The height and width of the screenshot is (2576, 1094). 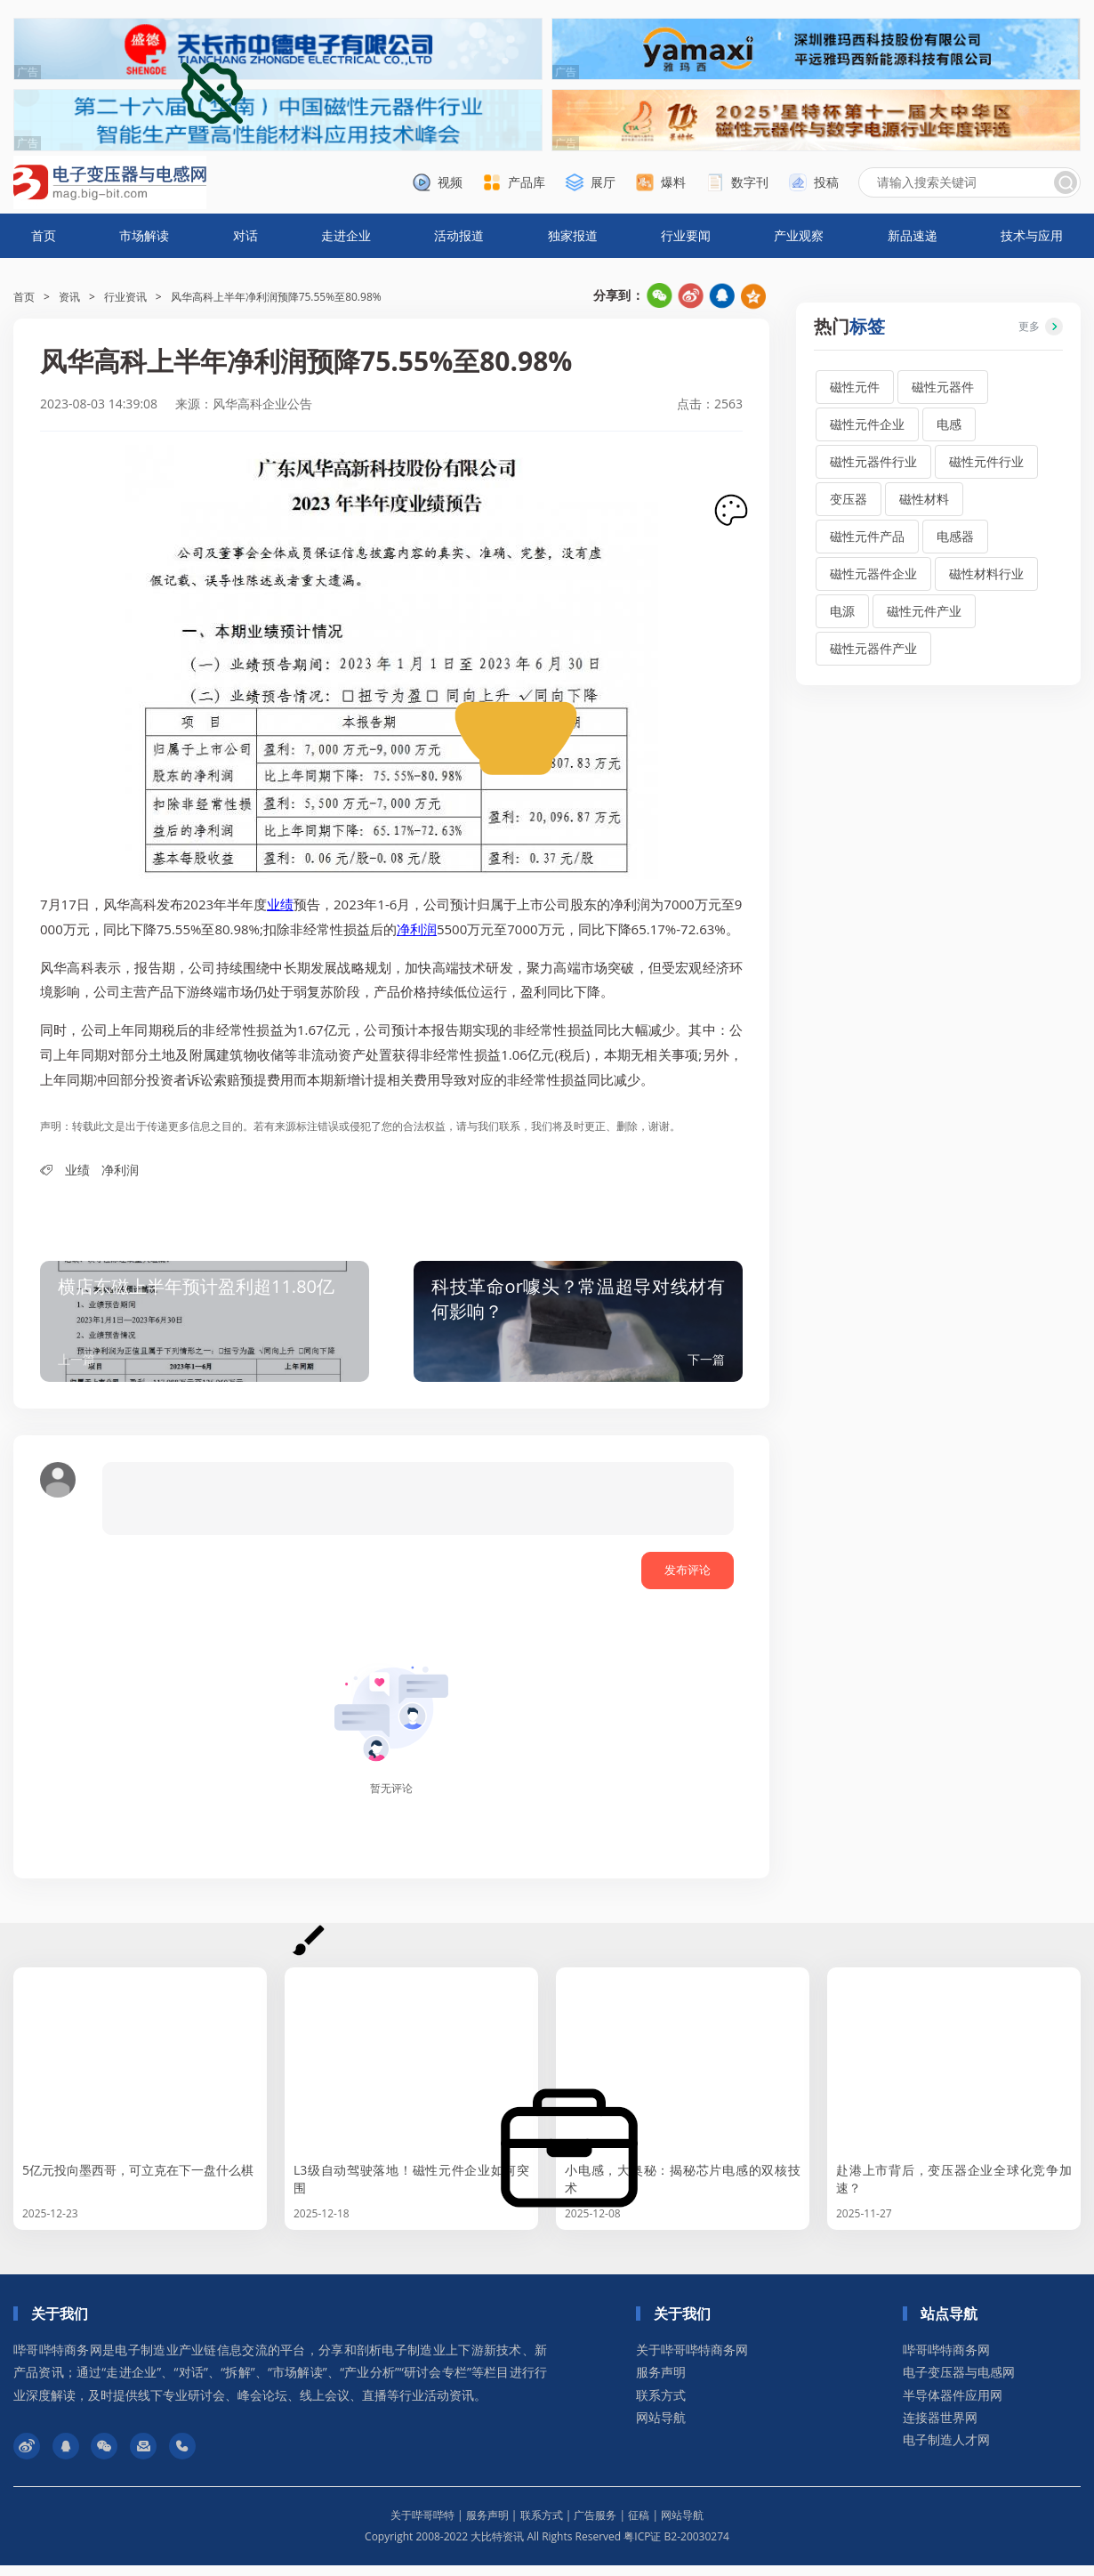 What do you see at coordinates (731, 511) in the screenshot?
I see `access color or theme settings` at bounding box center [731, 511].